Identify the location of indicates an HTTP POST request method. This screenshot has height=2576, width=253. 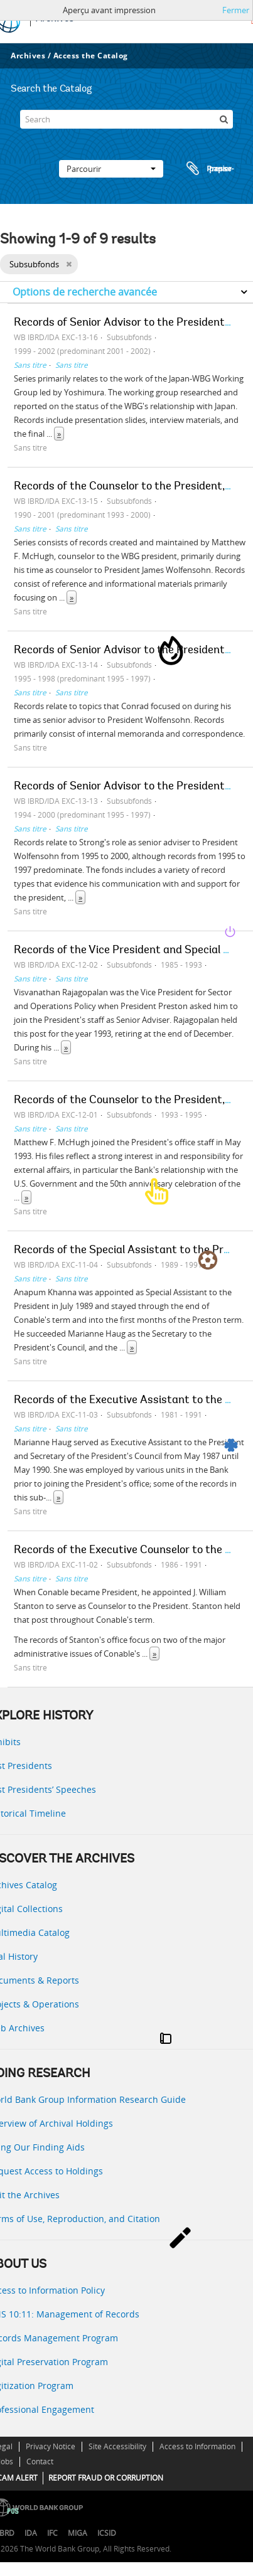
(13, 2511).